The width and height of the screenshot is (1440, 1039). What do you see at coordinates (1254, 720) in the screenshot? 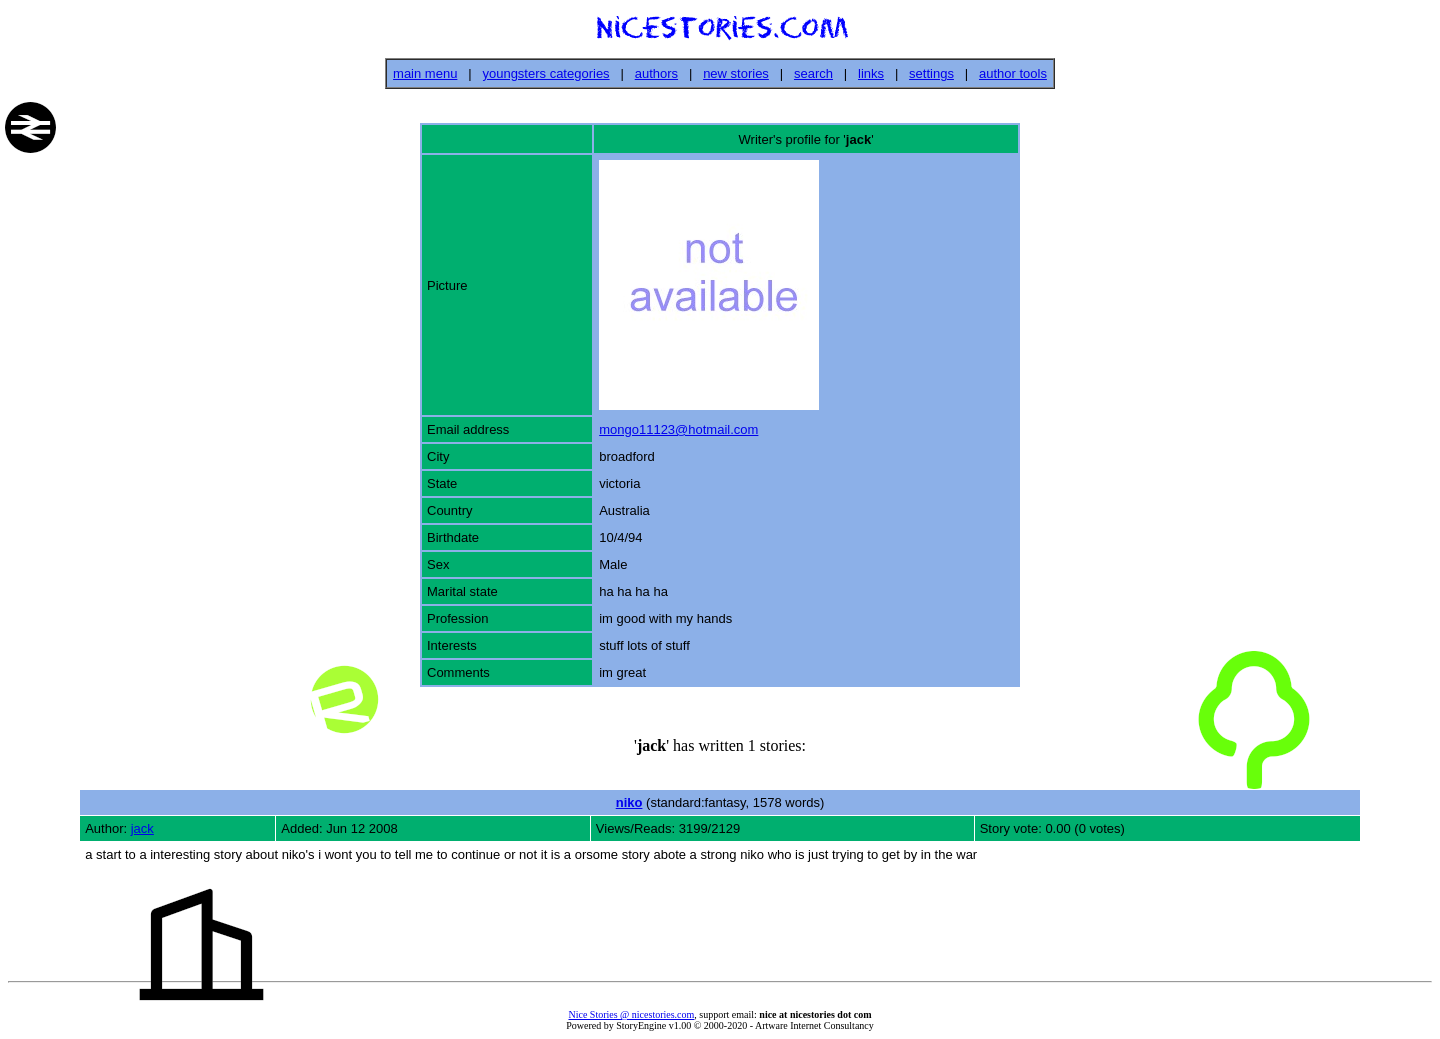
I see `open the gumtree app` at bounding box center [1254, 720].